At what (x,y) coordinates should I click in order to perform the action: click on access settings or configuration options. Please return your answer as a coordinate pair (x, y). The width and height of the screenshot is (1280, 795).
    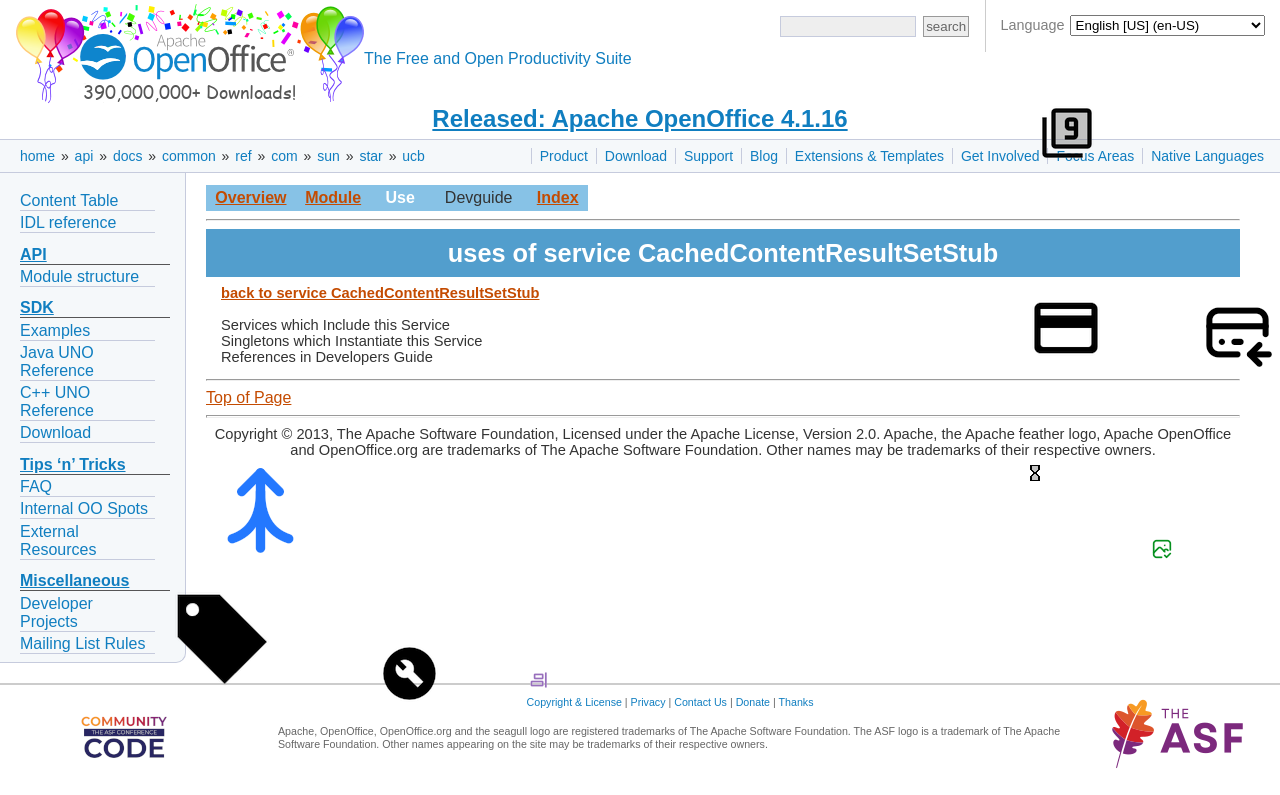
    Looking at the image, I should click on (409, 673).